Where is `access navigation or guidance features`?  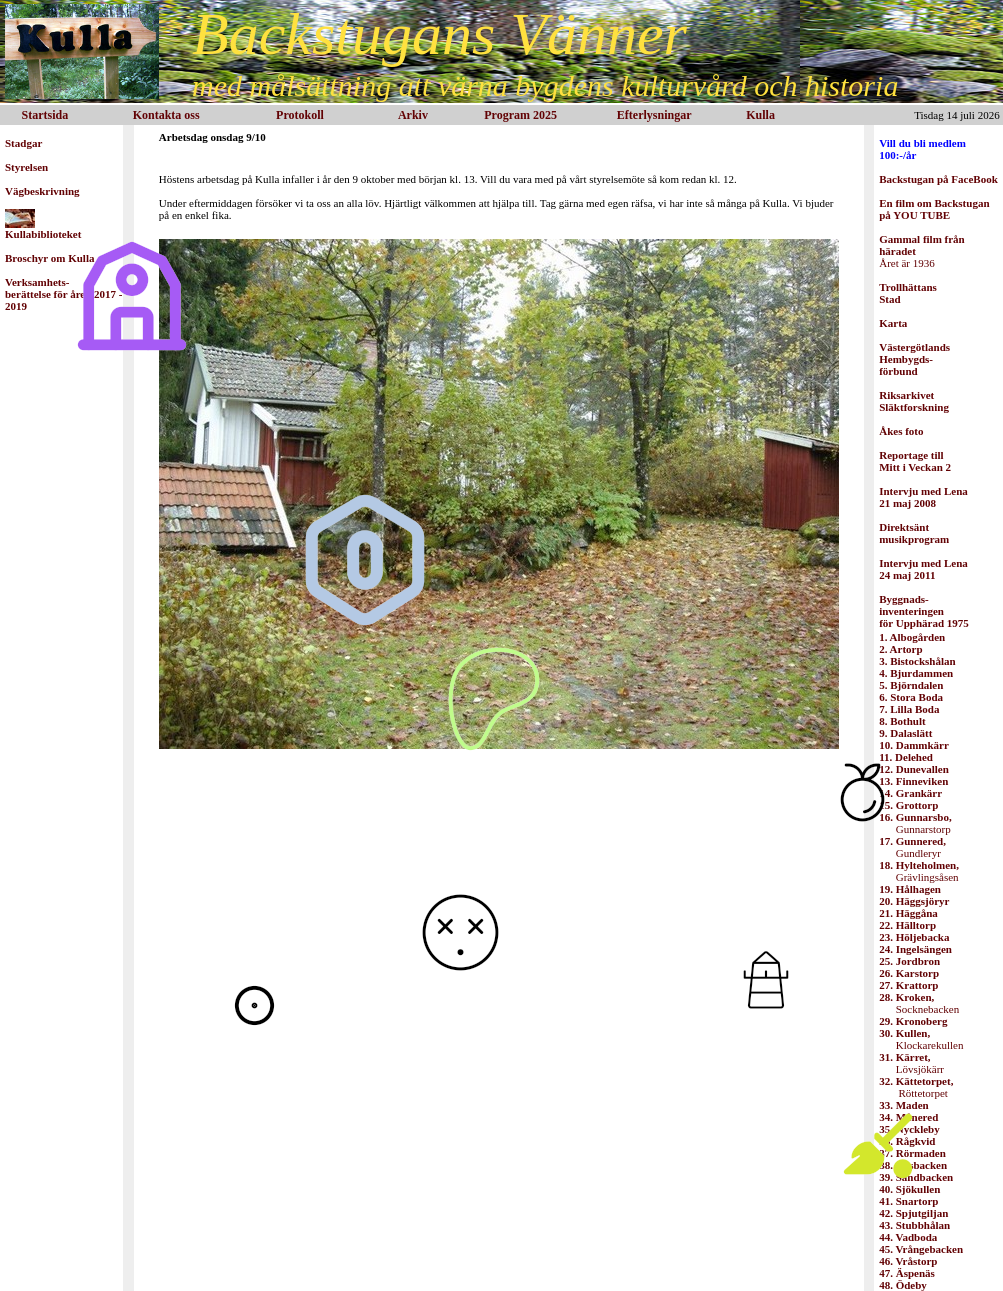
access navigation or guidance features is located at coordinates (766, 982).